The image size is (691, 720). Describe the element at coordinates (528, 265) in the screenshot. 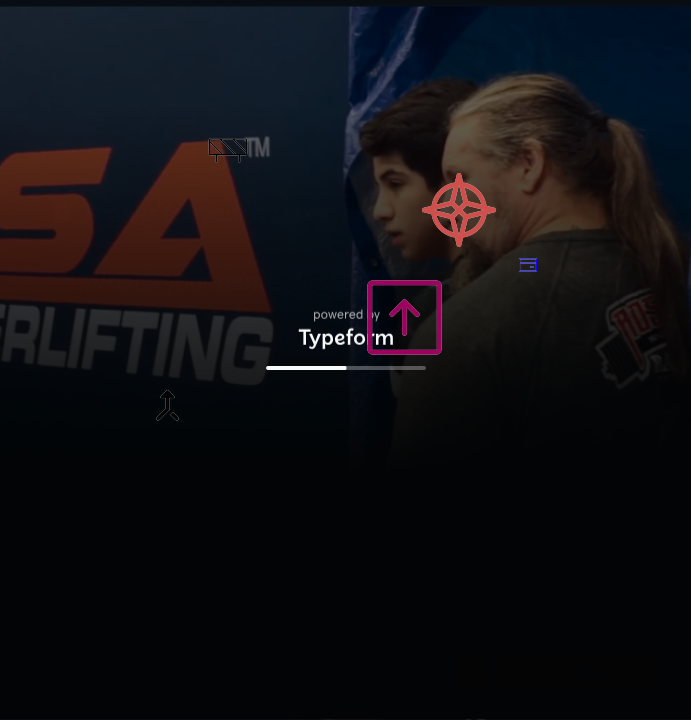

I see `manage payment methods` at that location.